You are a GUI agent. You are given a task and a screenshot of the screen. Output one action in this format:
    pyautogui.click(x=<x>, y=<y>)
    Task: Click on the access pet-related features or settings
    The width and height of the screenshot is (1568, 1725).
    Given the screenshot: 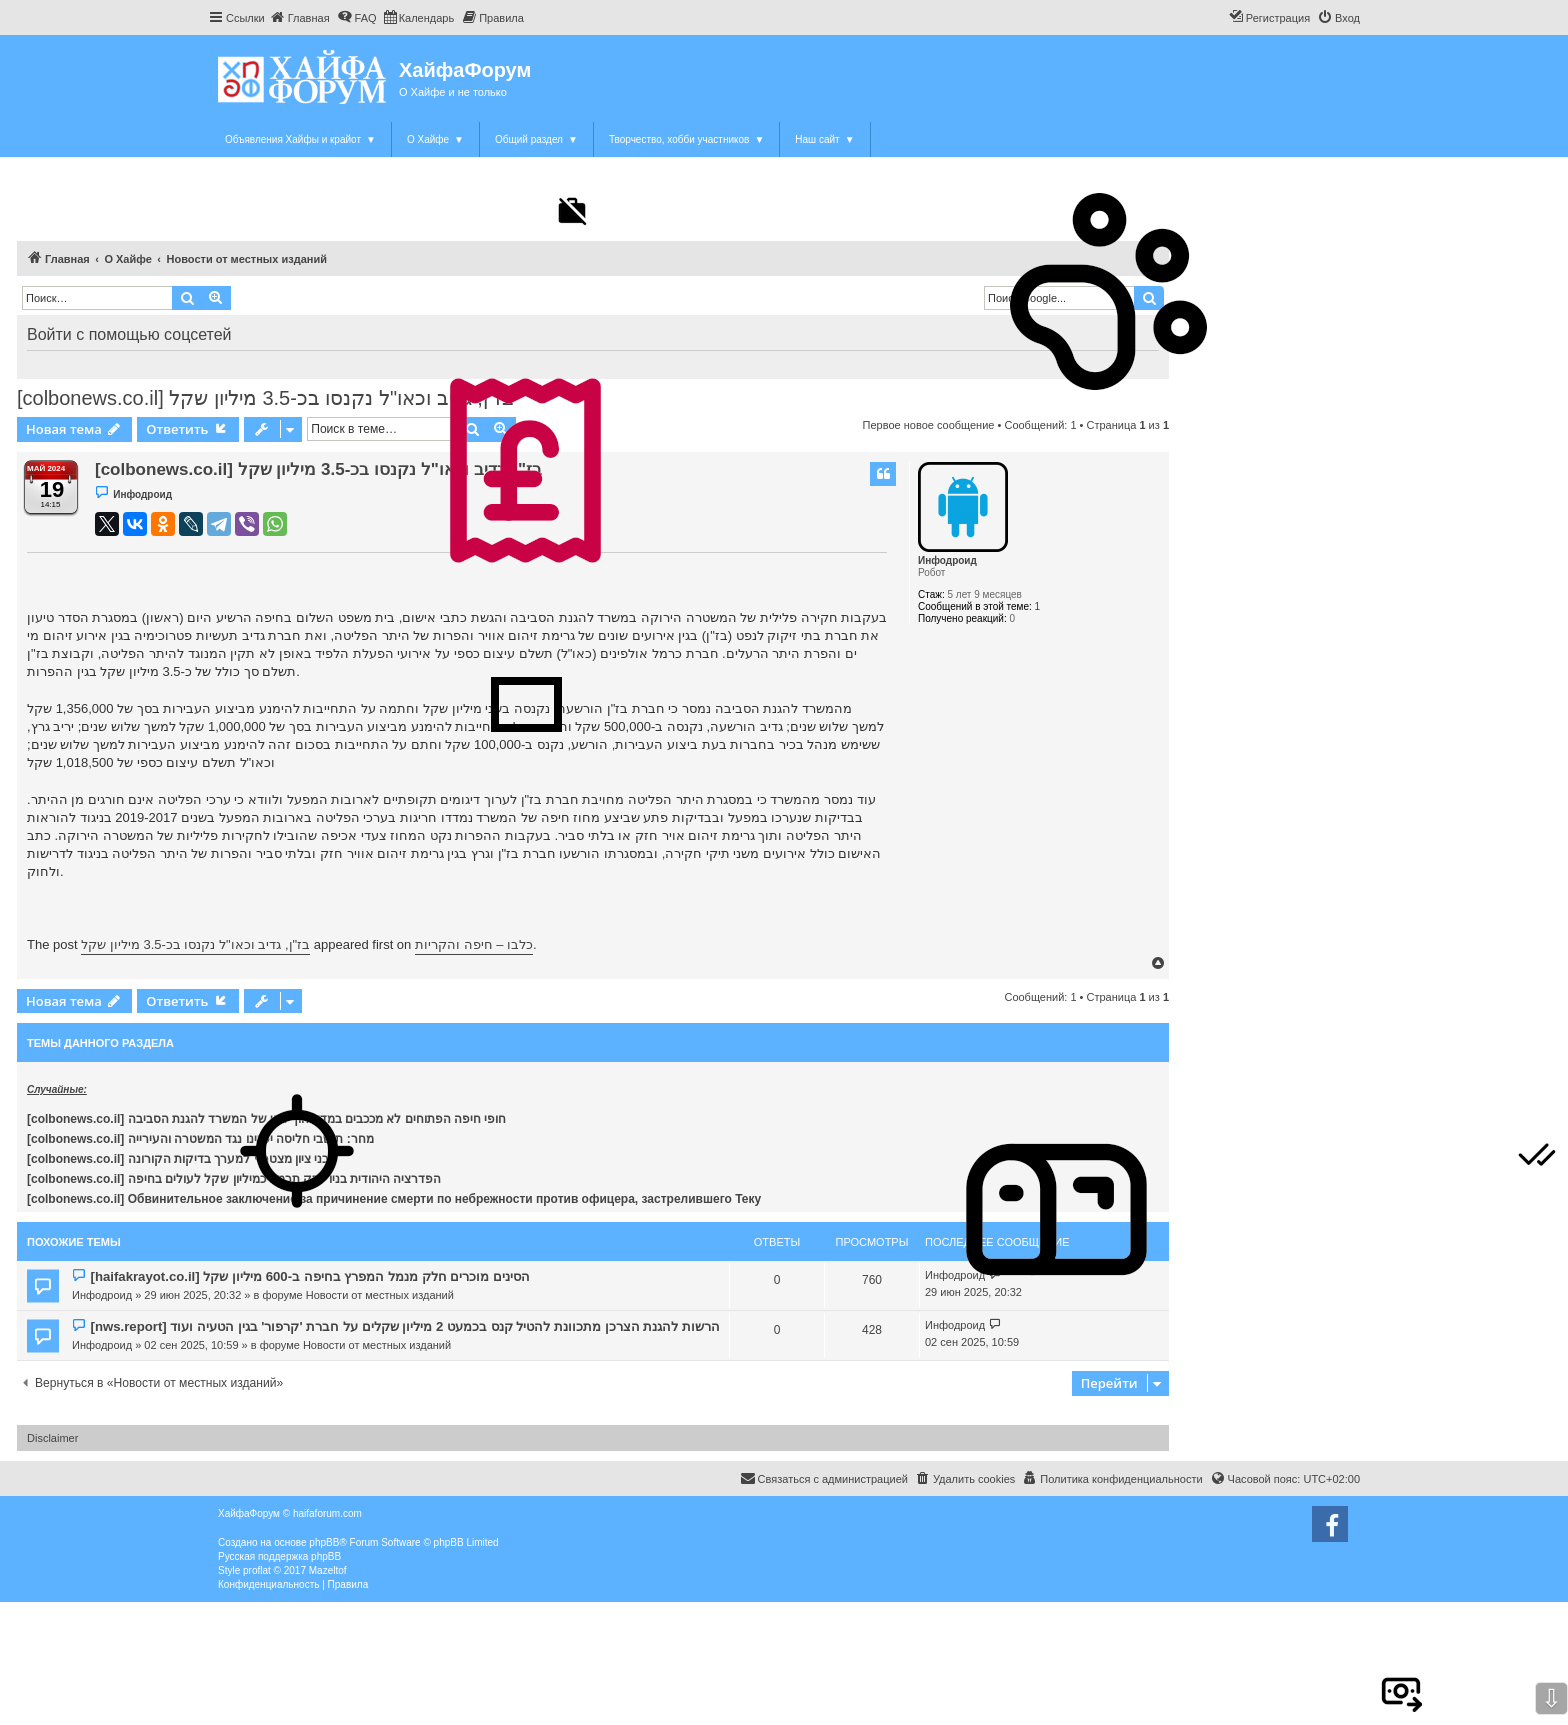 What is the action you would take?
    pyautogui.click(x=1108, y=291)
    